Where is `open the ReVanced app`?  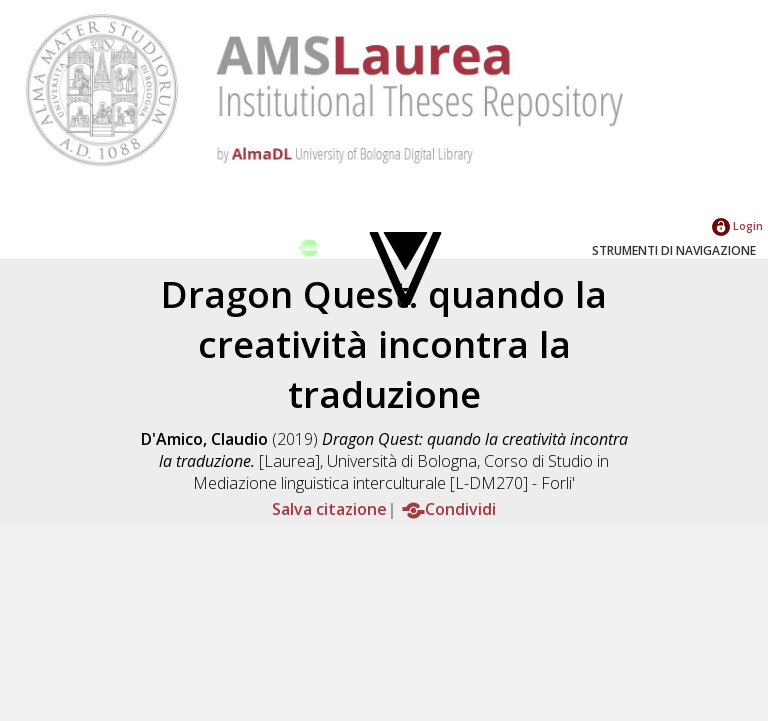
open the ReVanced app is located at coordinates (405, 268).